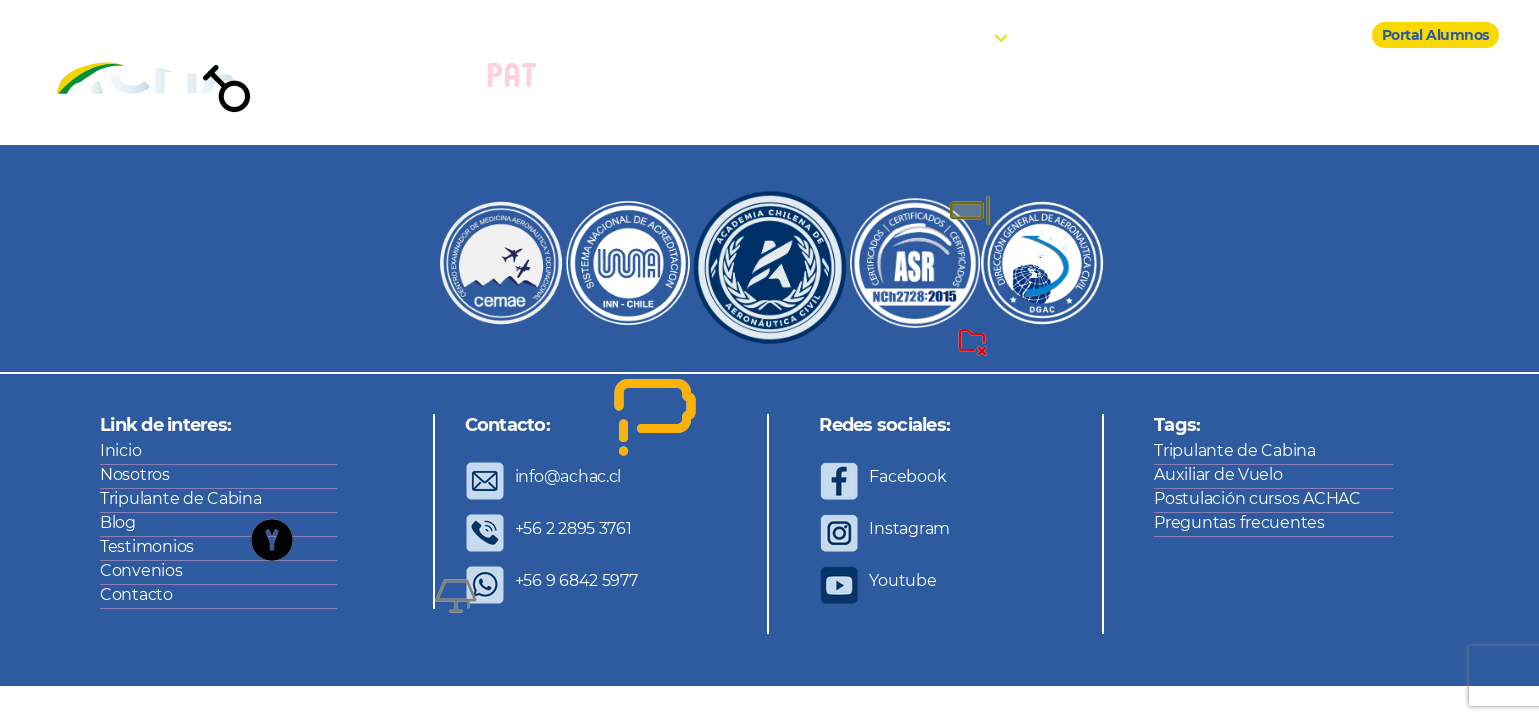 This screenshot has height=720, width=1539. What do you see at coordinates (456, 596) in the screenshot?
I see `toggle desk lamp or reading light` at bounding box center [456, 596].